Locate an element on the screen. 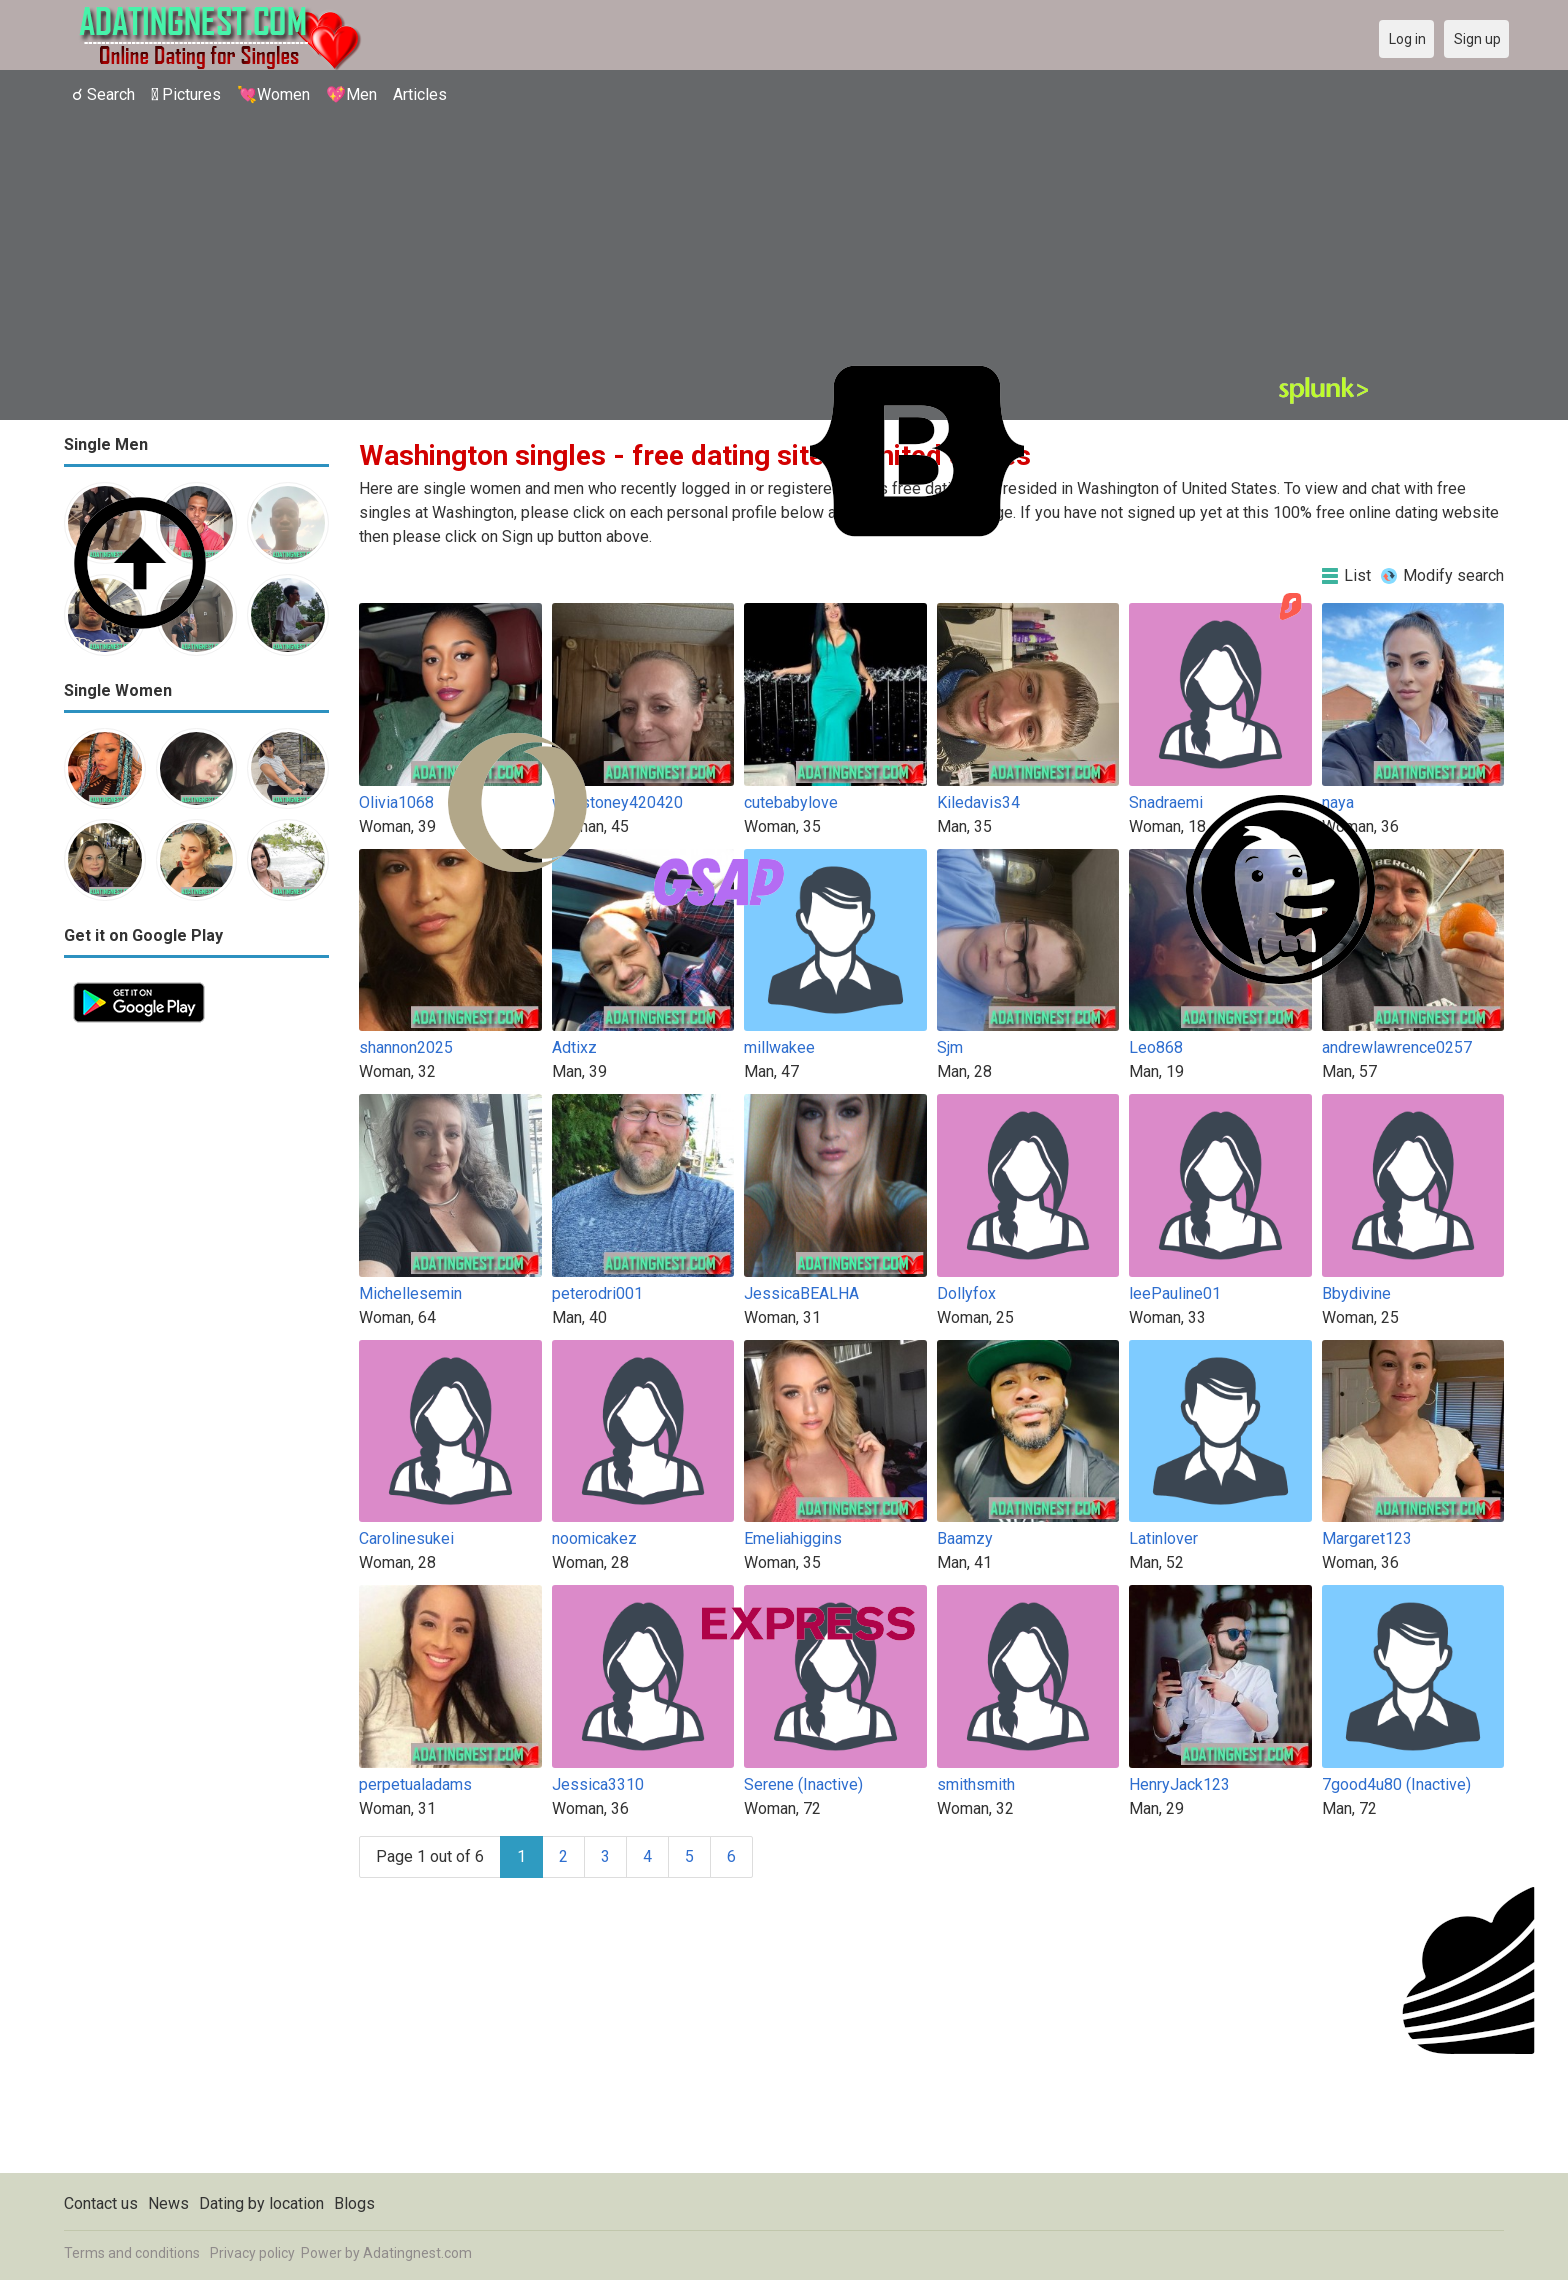  splunk logo - access data analytics and monitoring platform is located at coordinates (1323, 390).